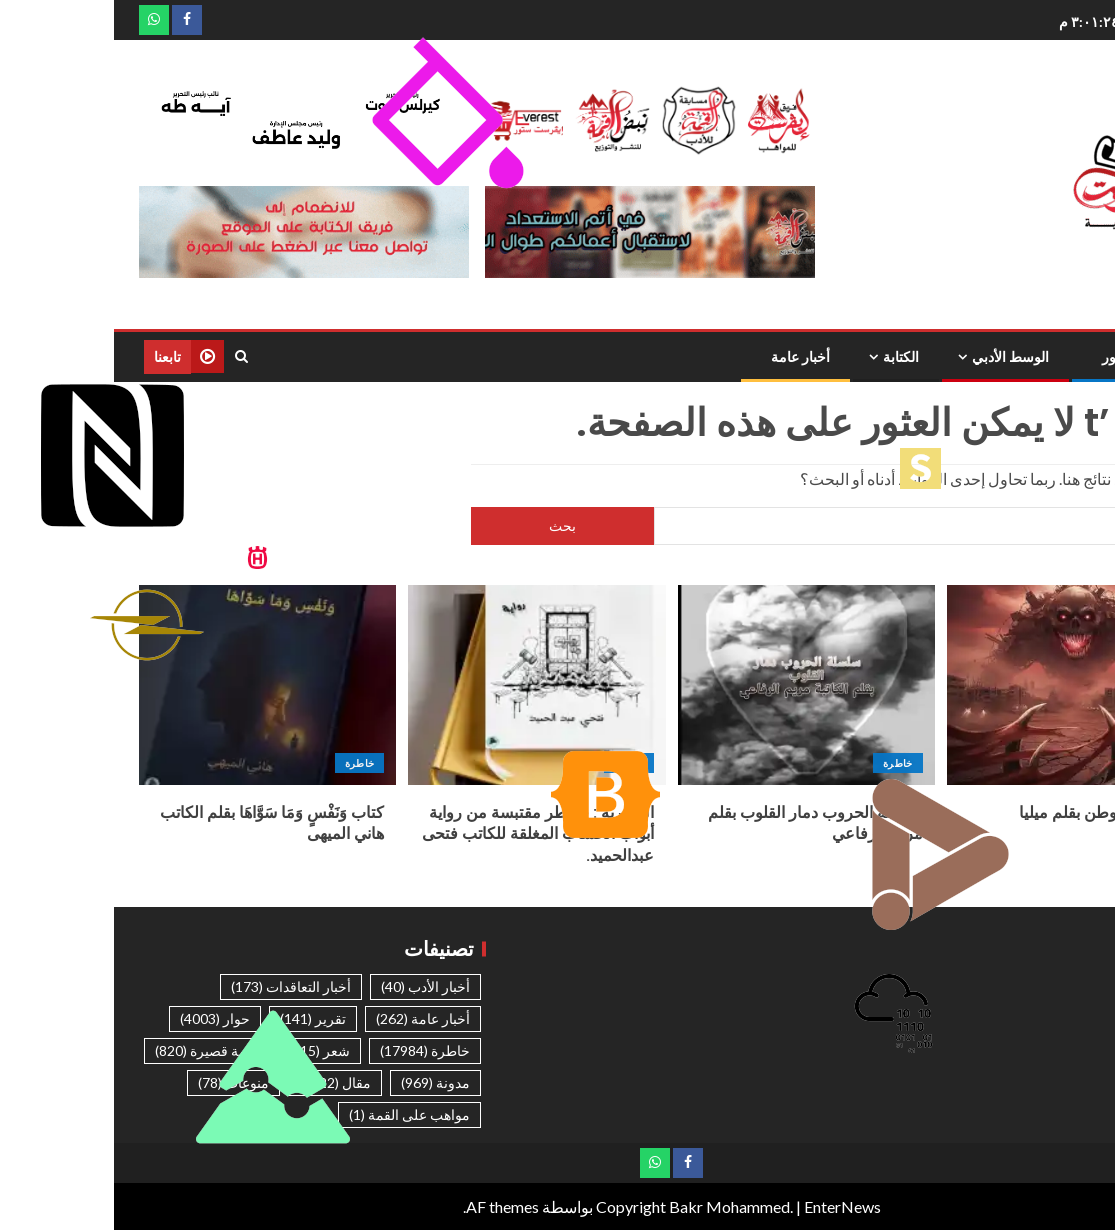 This screenshot has width=1115, height=1230. Describe the element at coordinates (920, 468) in the screenshot. I see `semantic ui framework logo` at that location.